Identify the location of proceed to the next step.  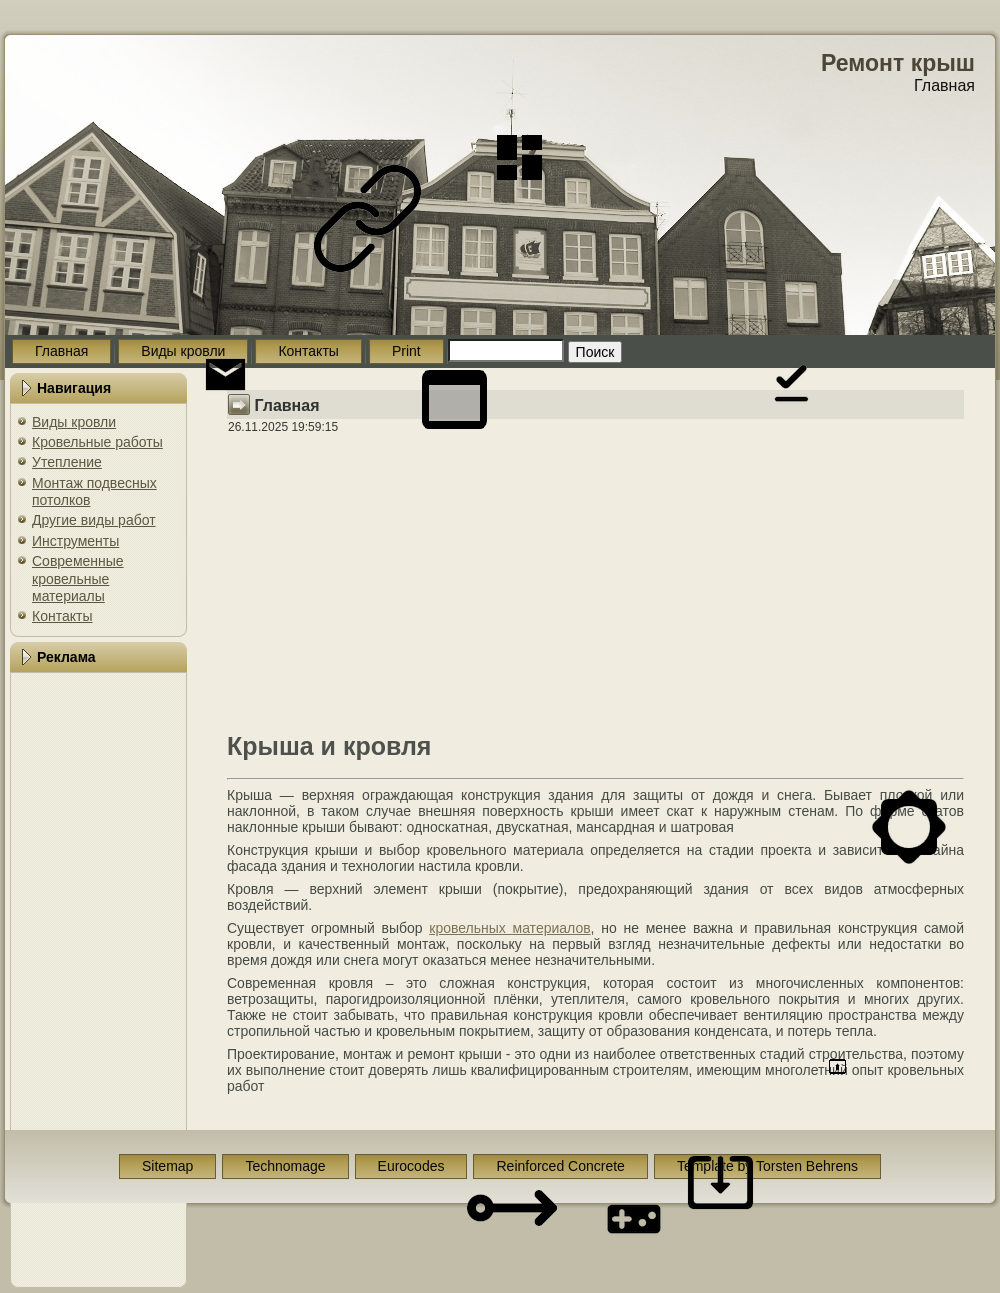
(512, 1208).